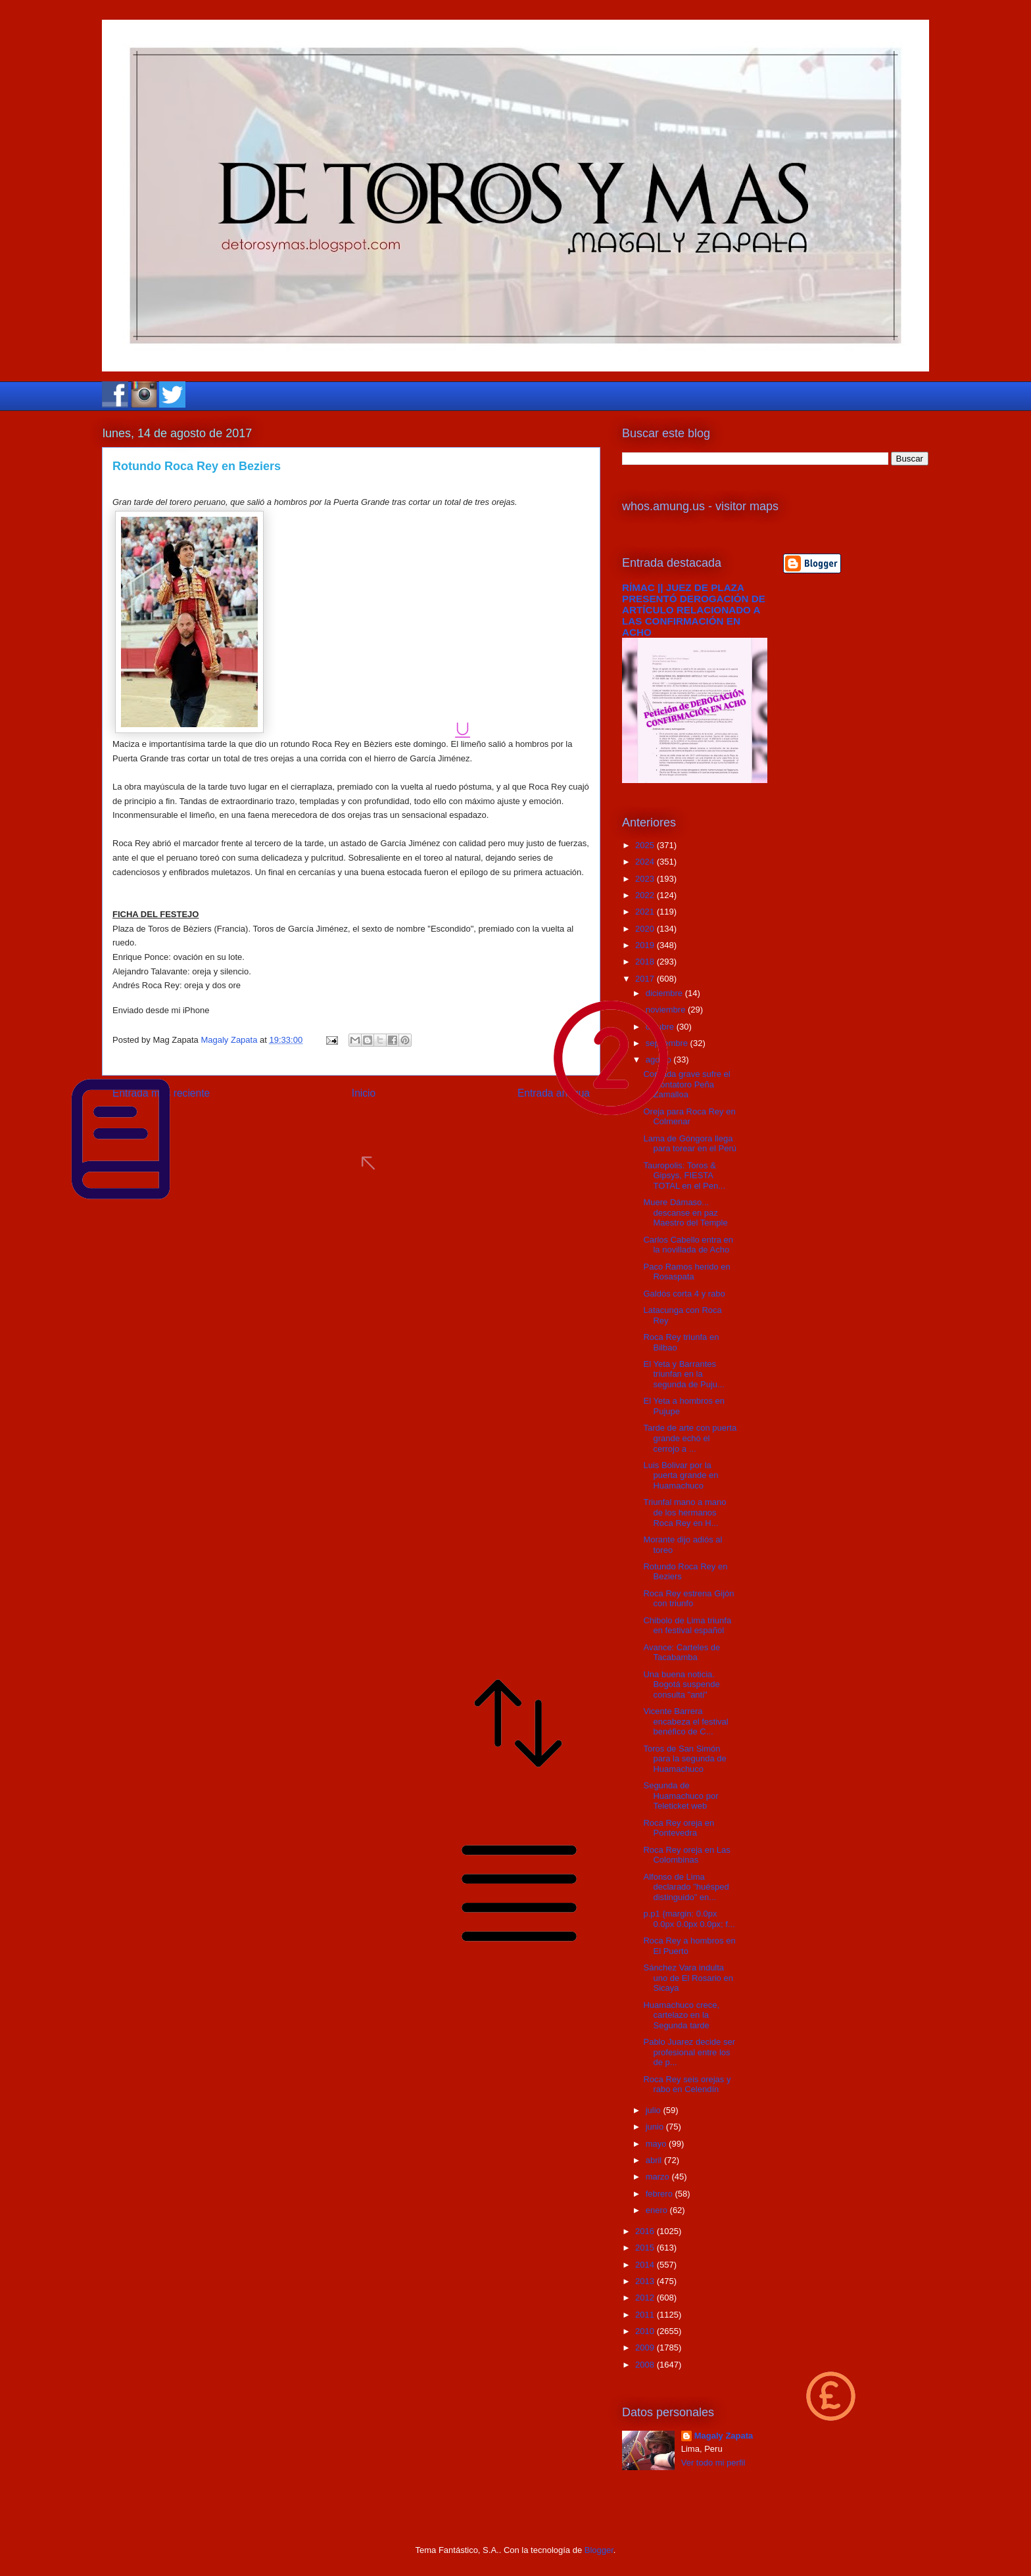 Image resolution: width=1031 pixels, height=2576 pixels. I want to click on sort items in ascending or descending order, so click(518, 1723).